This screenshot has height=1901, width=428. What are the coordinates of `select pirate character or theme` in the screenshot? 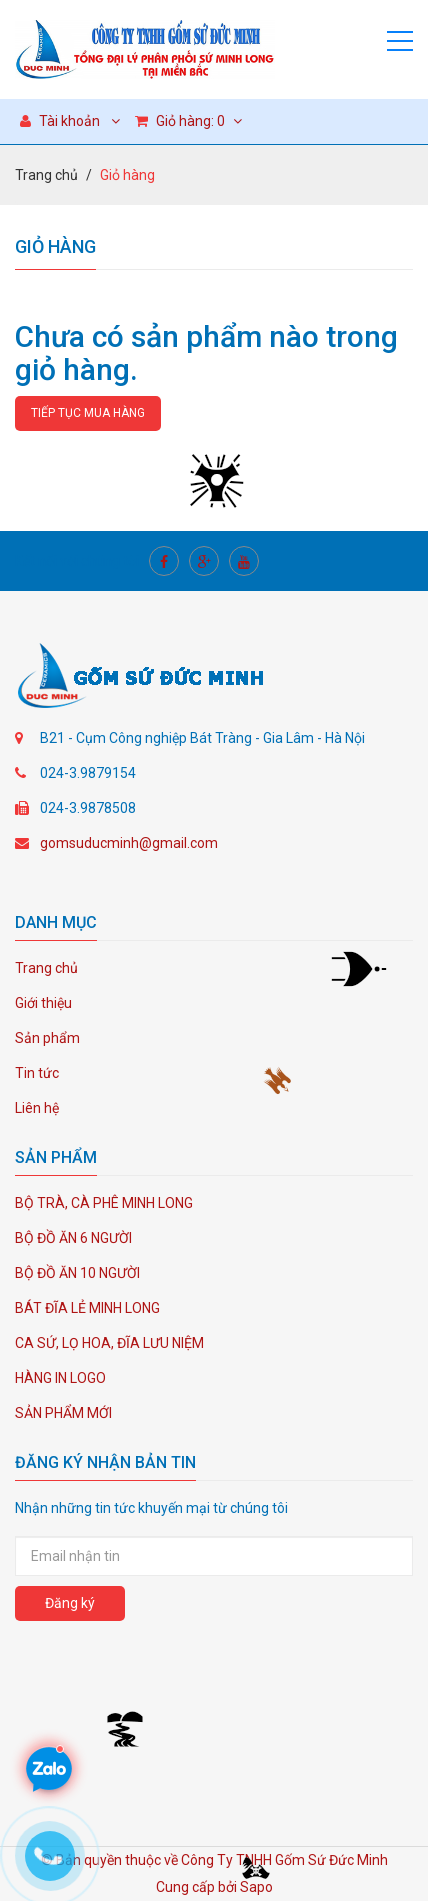 It's located at (256, 1868).